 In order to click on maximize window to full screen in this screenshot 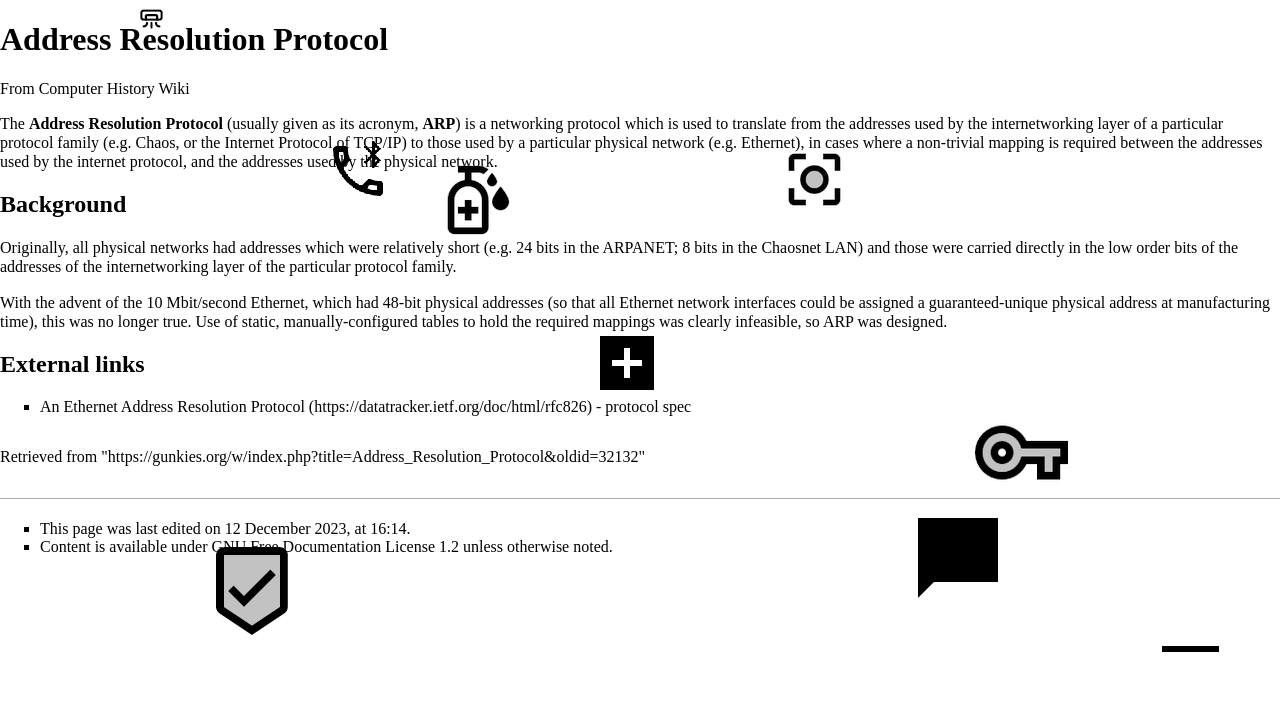, I will do `click(1190, 674)`.